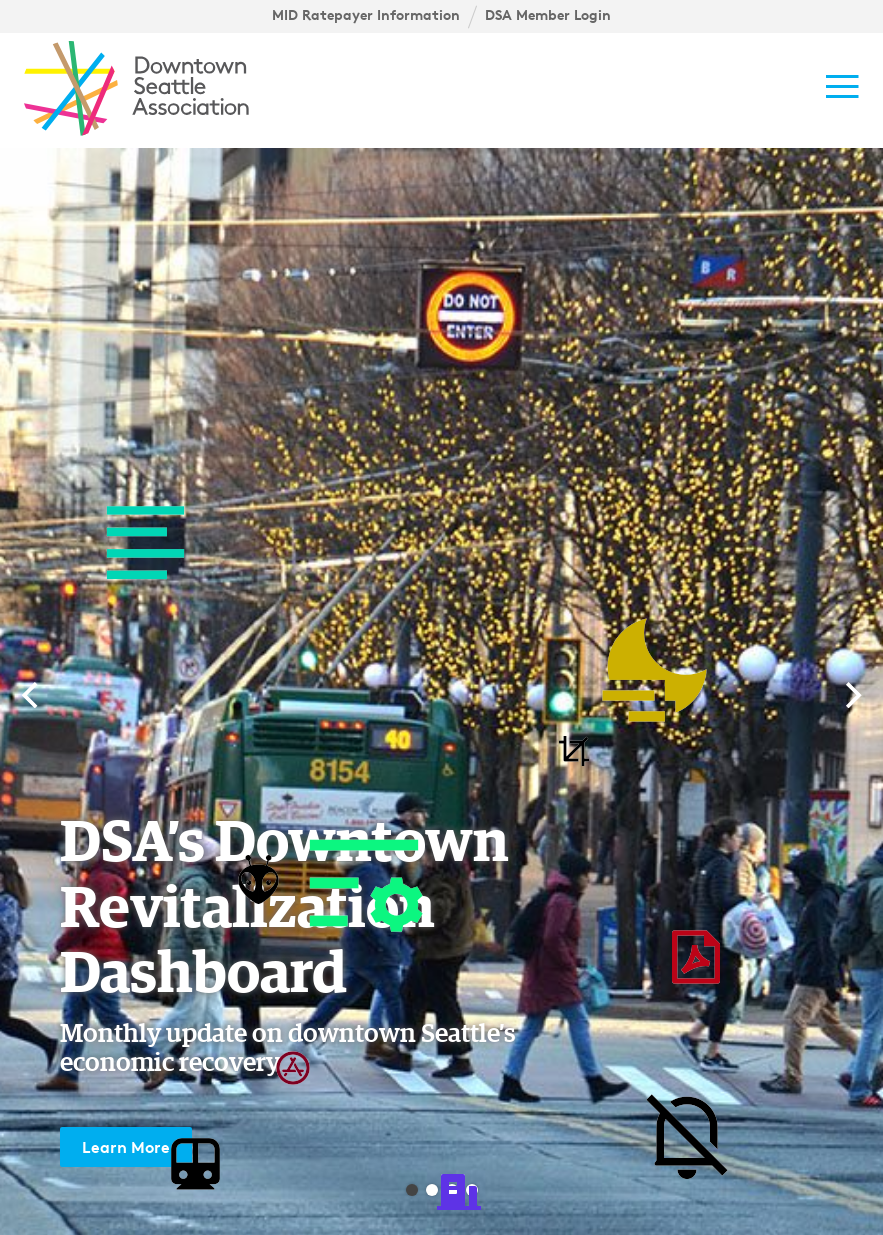 This screenshot has width=883, height=1235. Describe the element at coordinates (293, 1068) in the screenshot. I see `open the App Store` at that location.